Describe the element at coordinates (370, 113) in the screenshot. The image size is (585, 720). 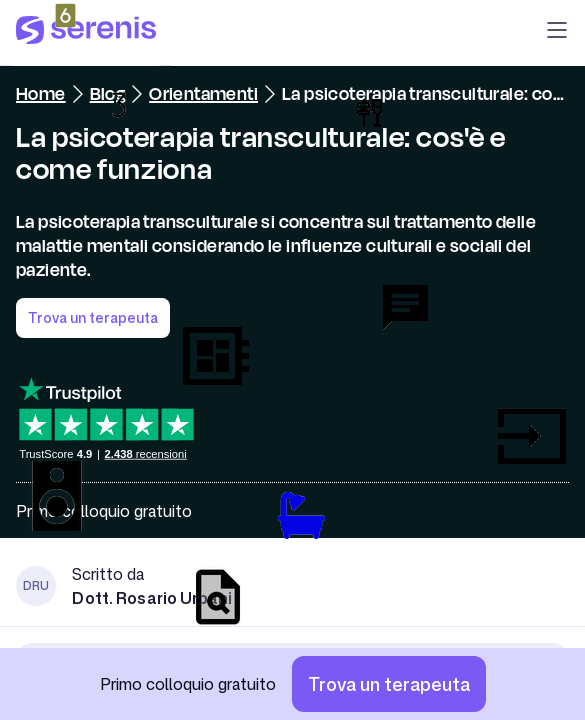
I see `browse tapas or small plates menu` at that location.